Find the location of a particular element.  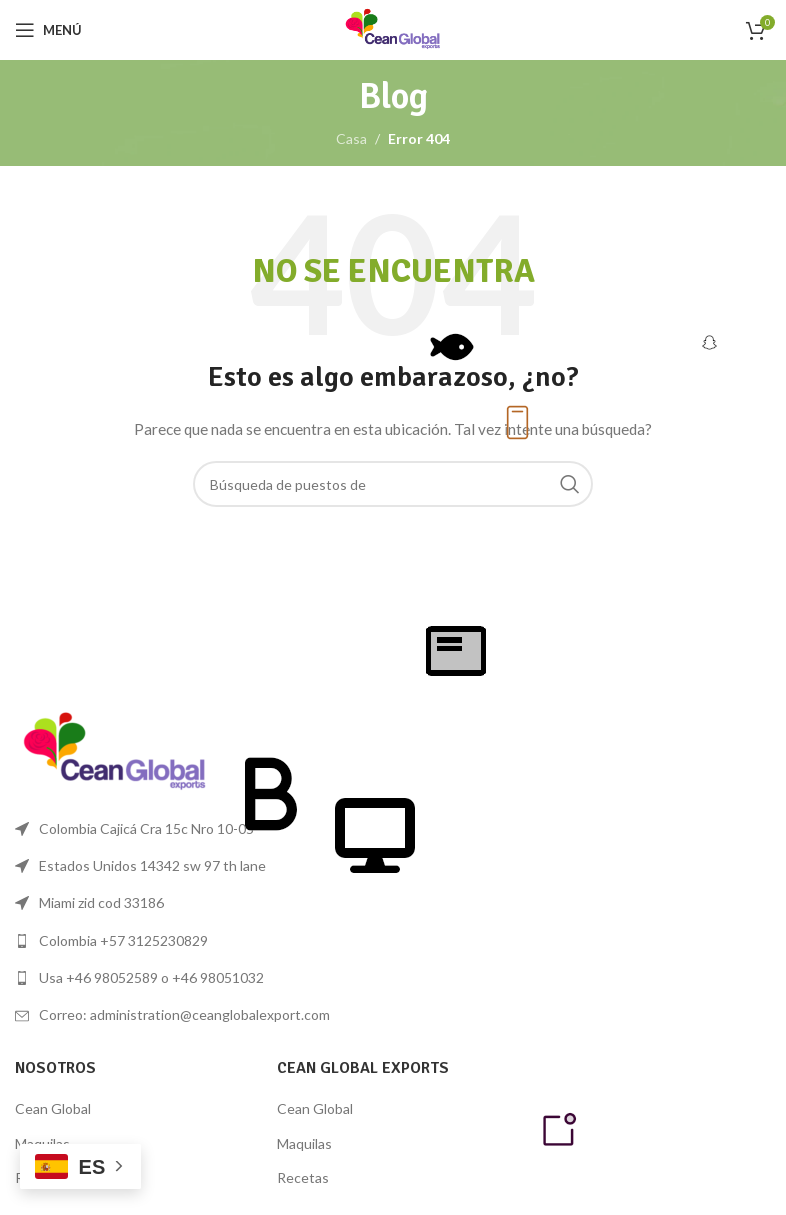

indicates seafood or fish-related content is located at coordinates (452, 347).